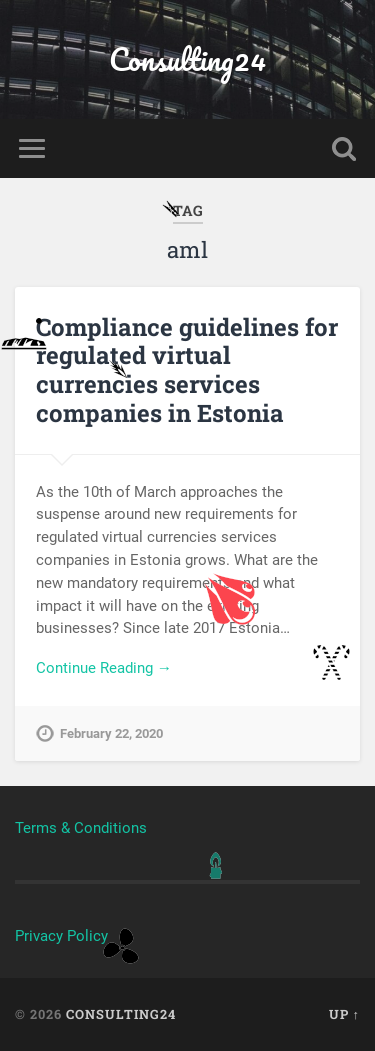 This screenshot has height=1051, width=375. What do you see at coordinates (229, 598) in the screenshot?
I see `view liquid or water-related resources` at bounding box center [229, 598].